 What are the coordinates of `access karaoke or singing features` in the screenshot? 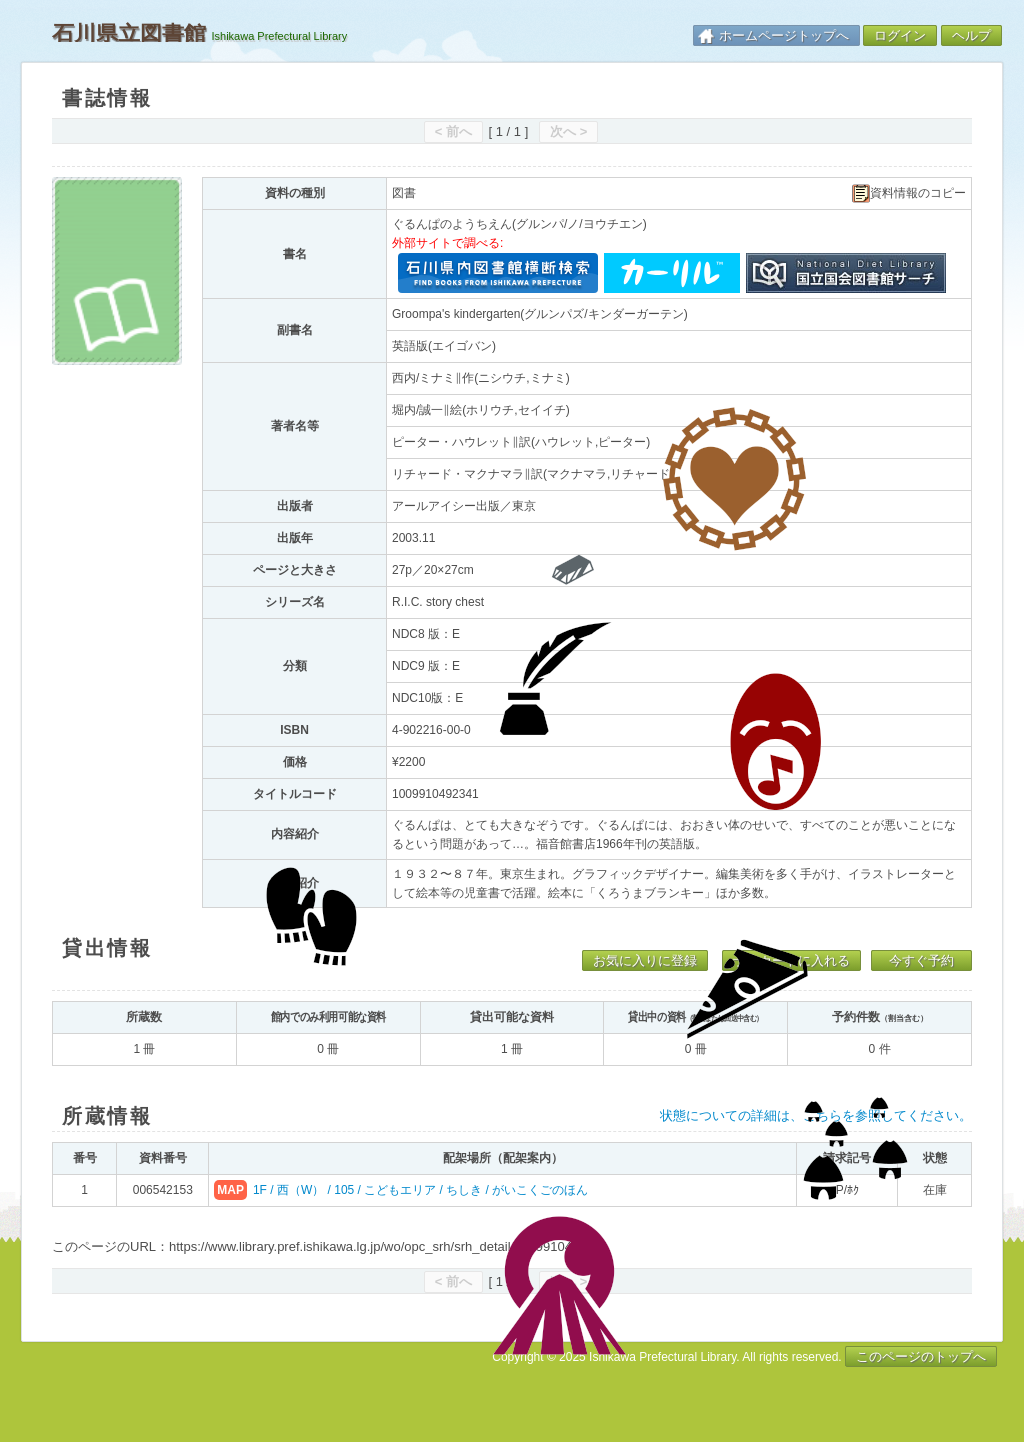 It's located at (777, 742).